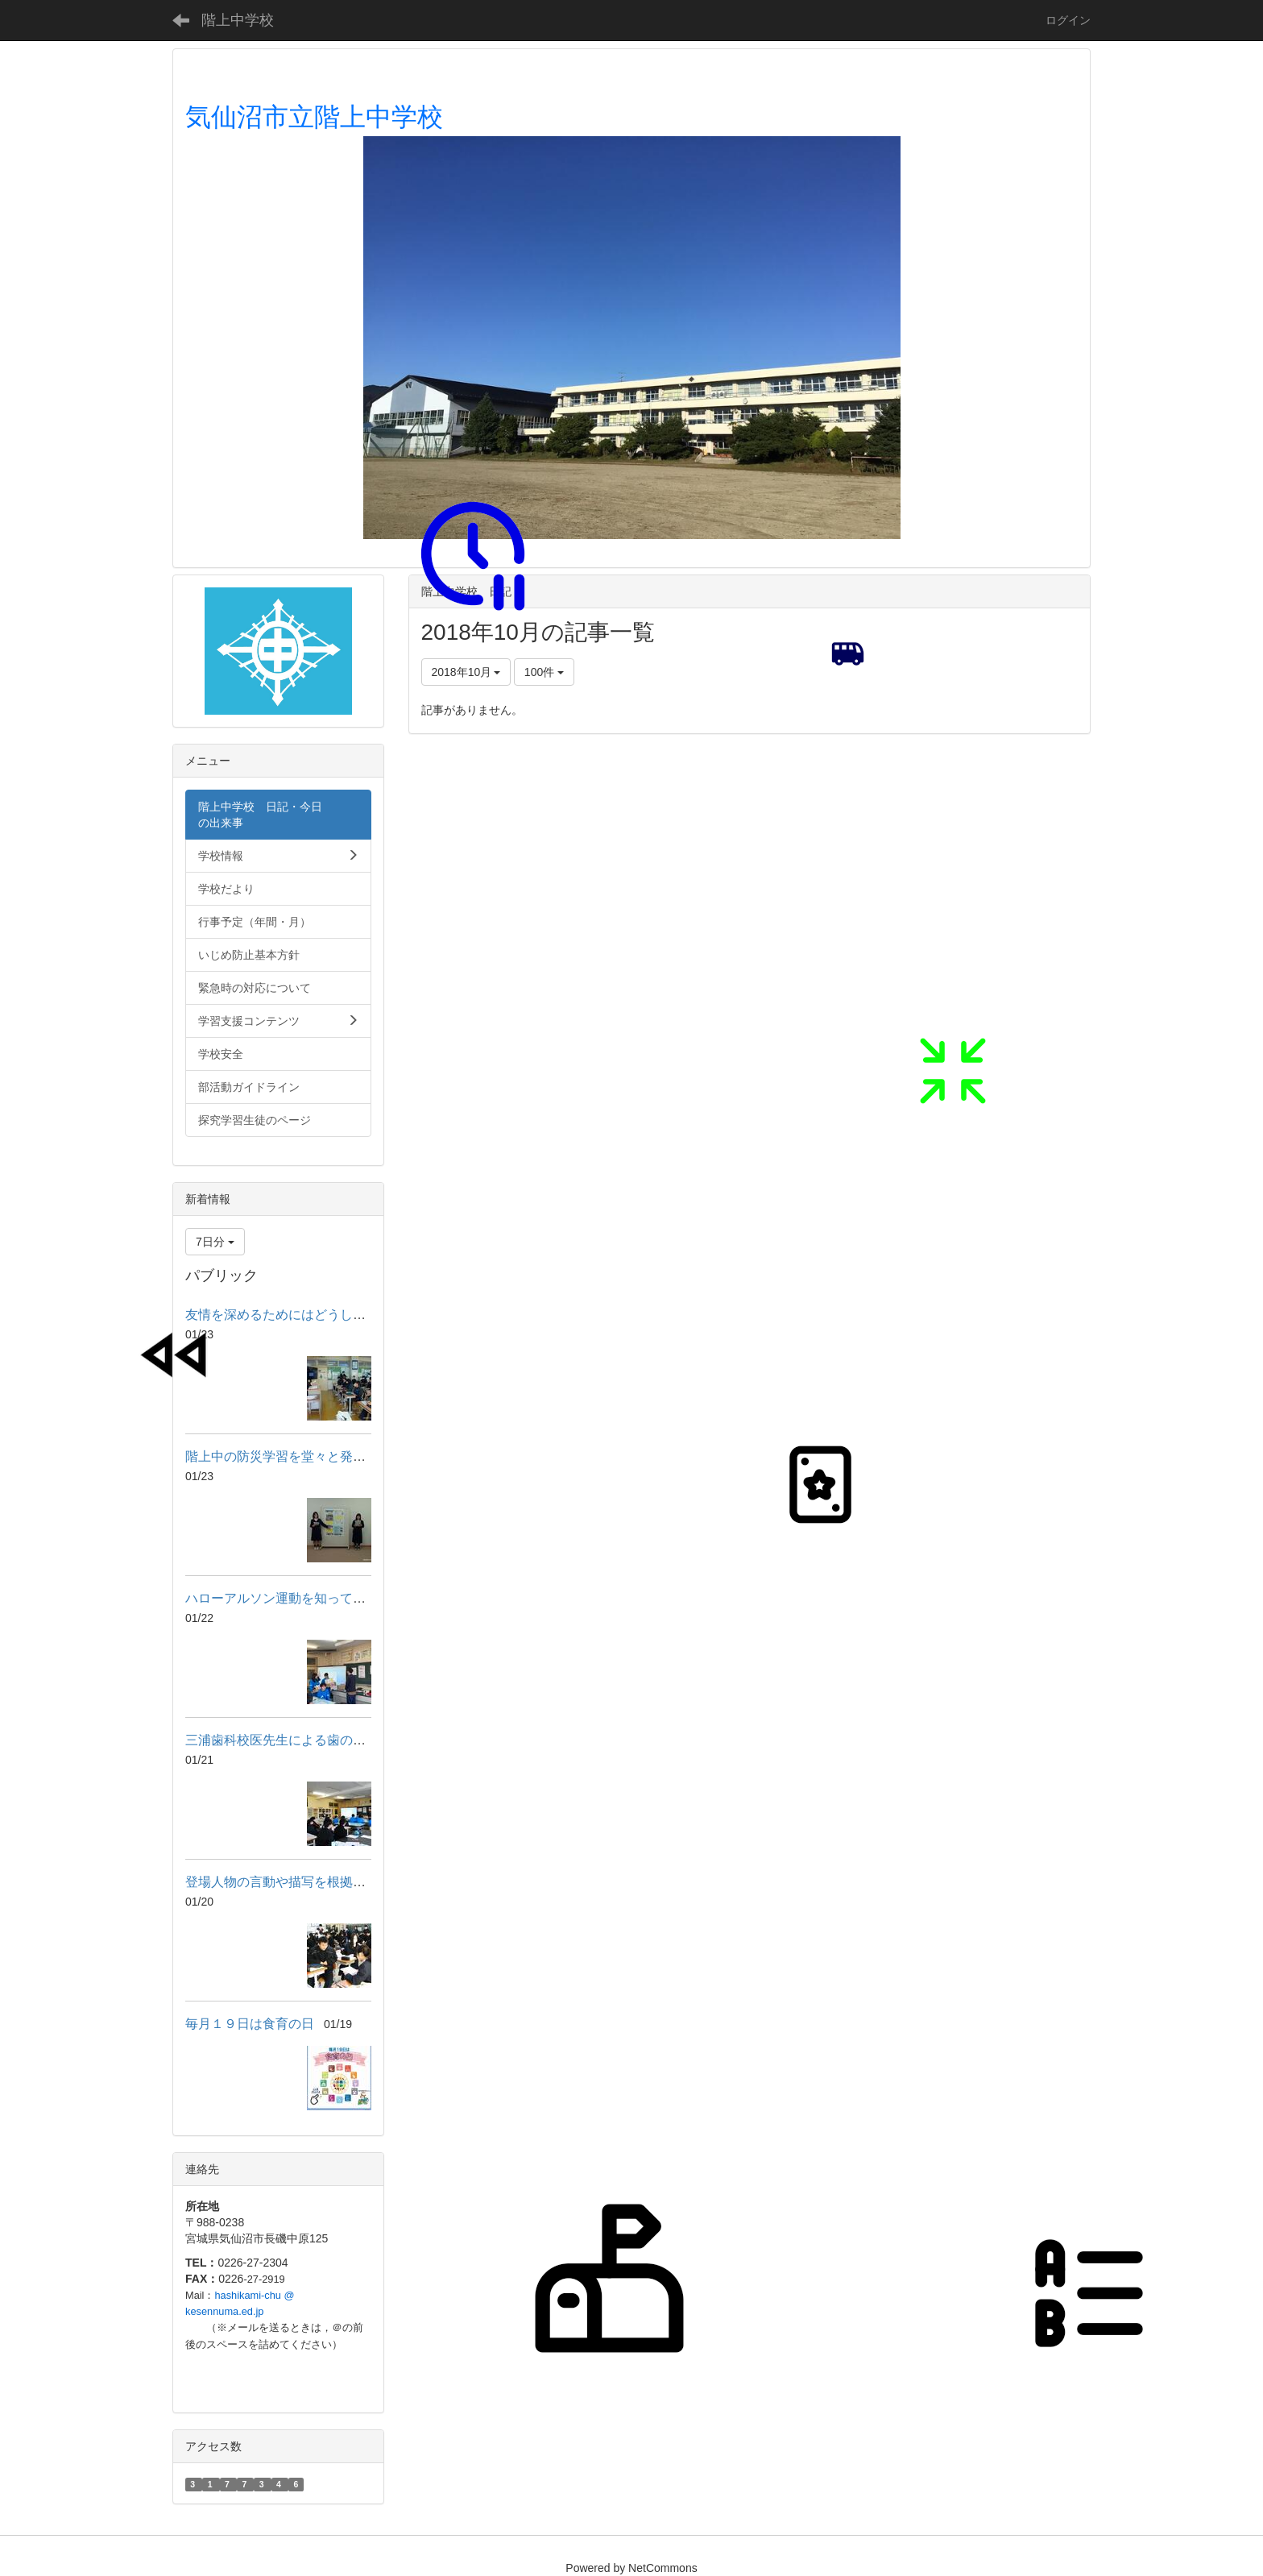 The width and height of the screenshot is (1263, 2576). Describe the element at coordinates (953, 1071) in the screenshot. I see `exit fullscreen mode` at that location.